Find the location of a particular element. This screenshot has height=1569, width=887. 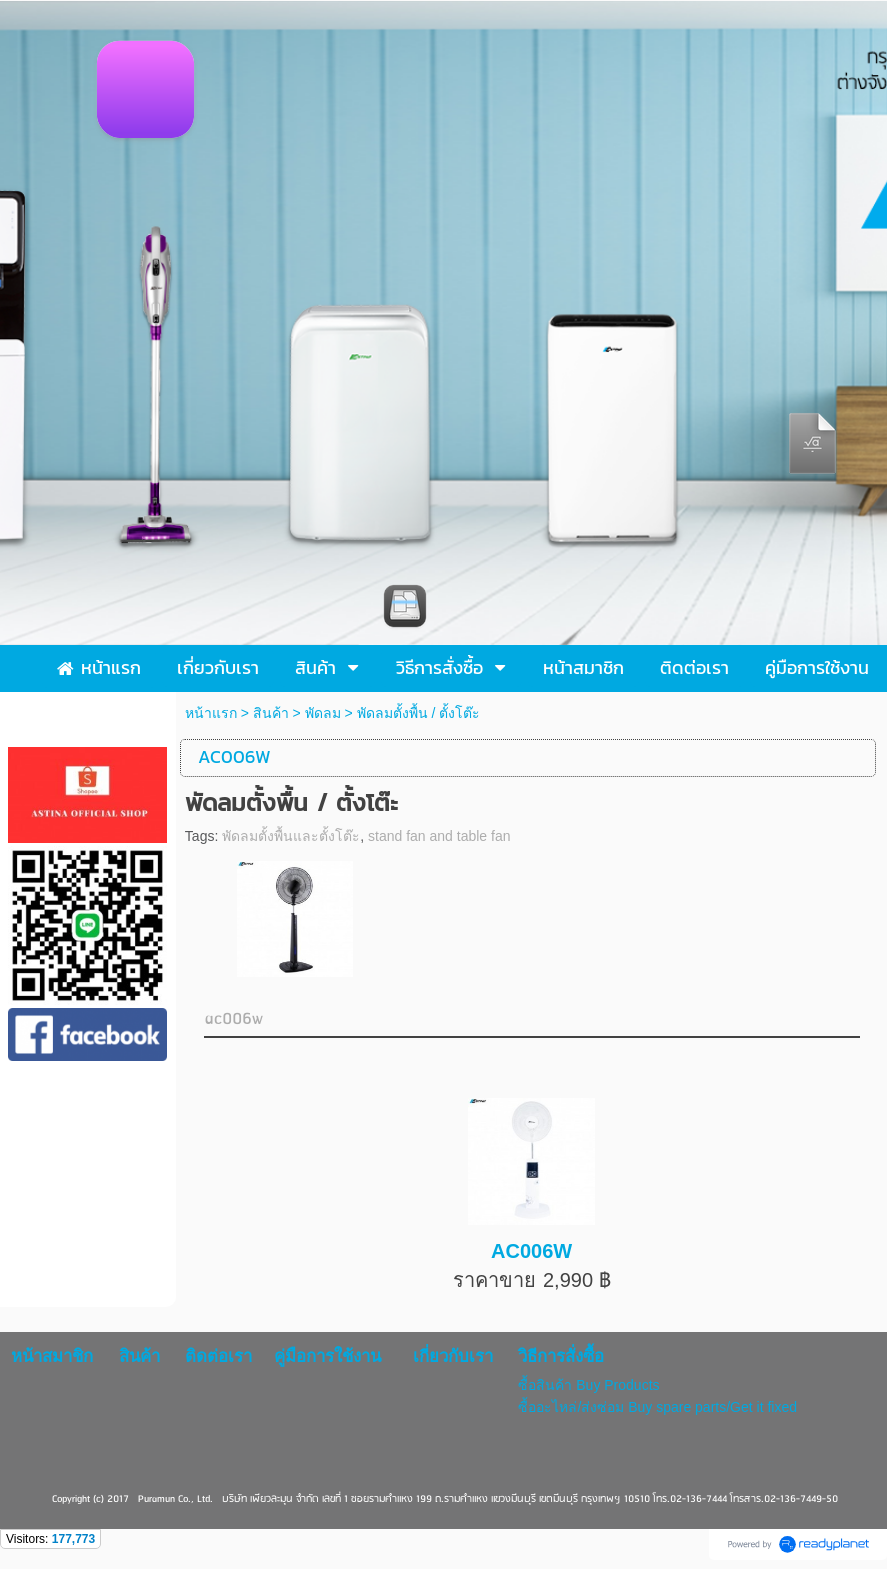

placeholder template for a macOS app icon is located at coordinates (145, 89).